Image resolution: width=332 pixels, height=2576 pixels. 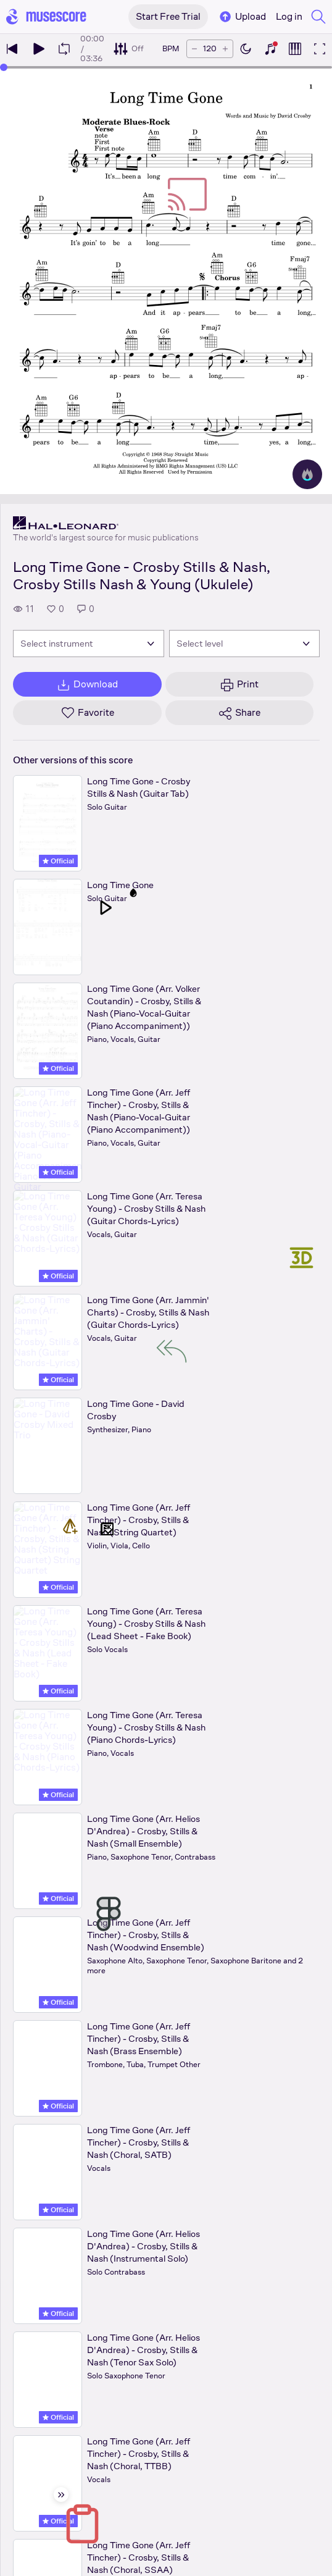 What do you see at coordinates (107, 1529) in the screenshot?
I see `view 2K resolution video quality settings` at bounding box center [107, 1529].